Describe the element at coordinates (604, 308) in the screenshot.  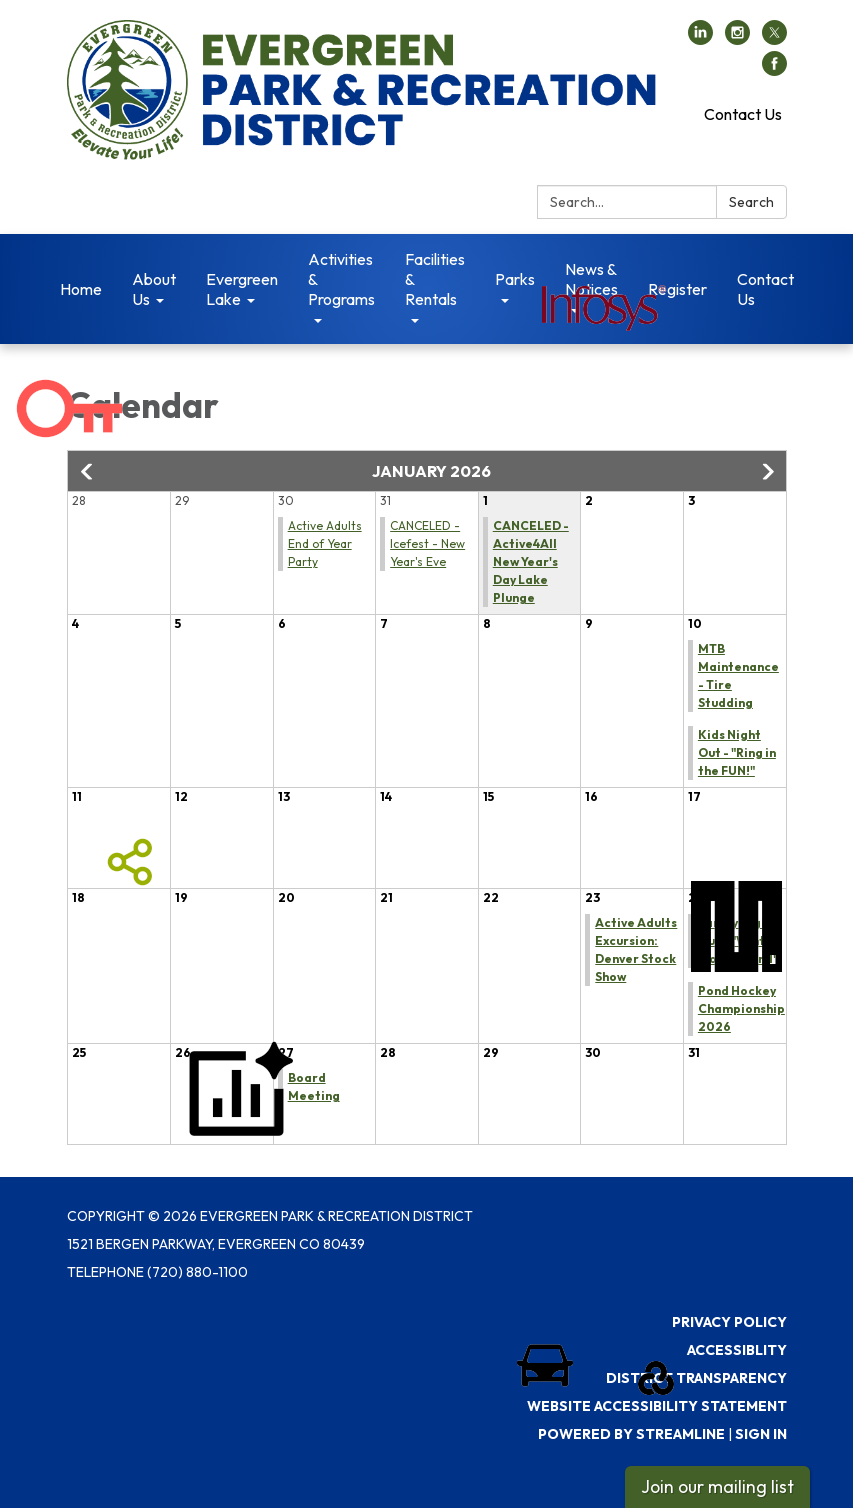
I see `infosys company logo` at that location.